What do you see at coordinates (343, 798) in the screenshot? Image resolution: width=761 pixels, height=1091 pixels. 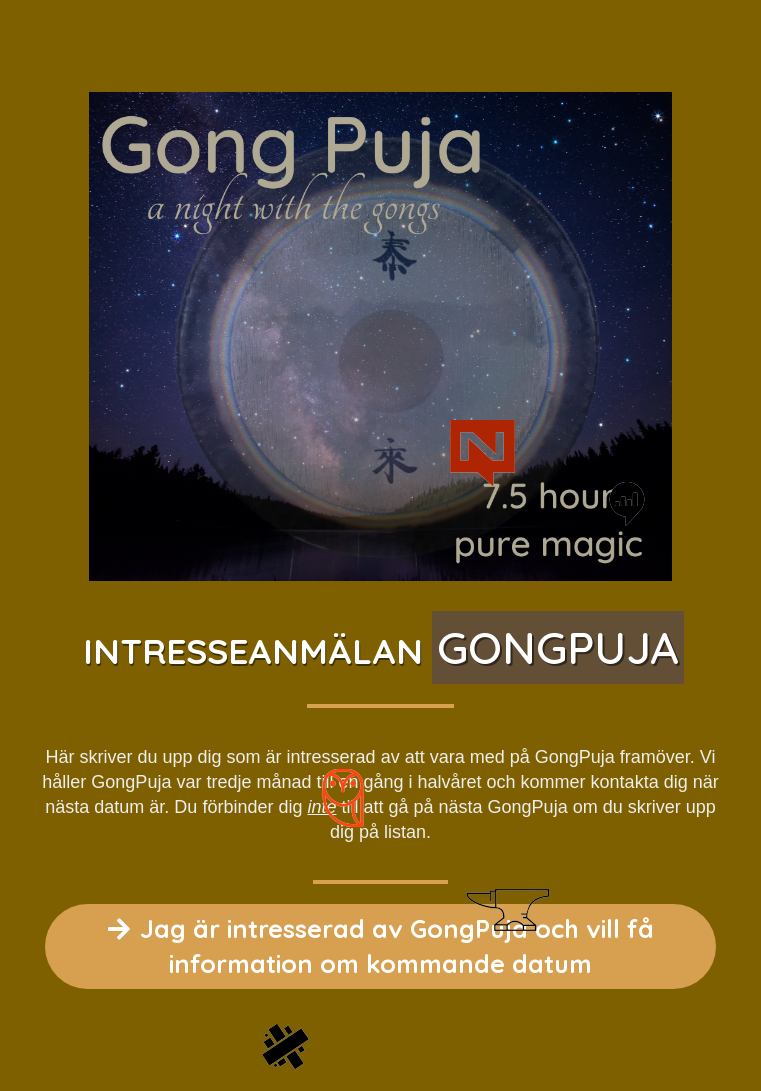 I see `TrueUp company logo` at bounding box center [343, 798].